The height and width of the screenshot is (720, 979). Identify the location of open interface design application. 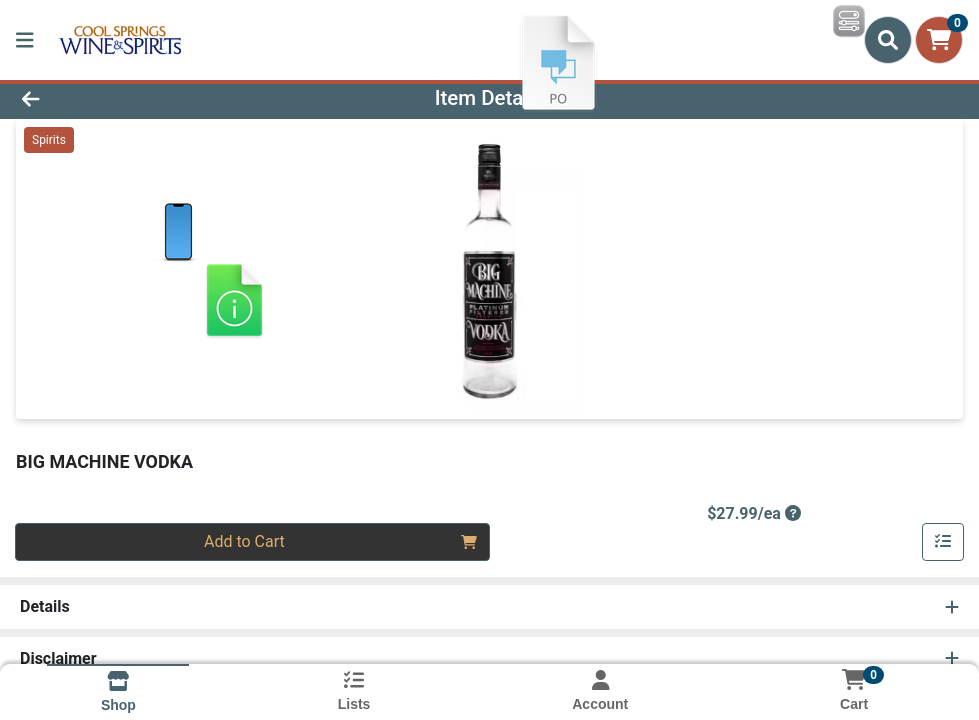
(849, 21).